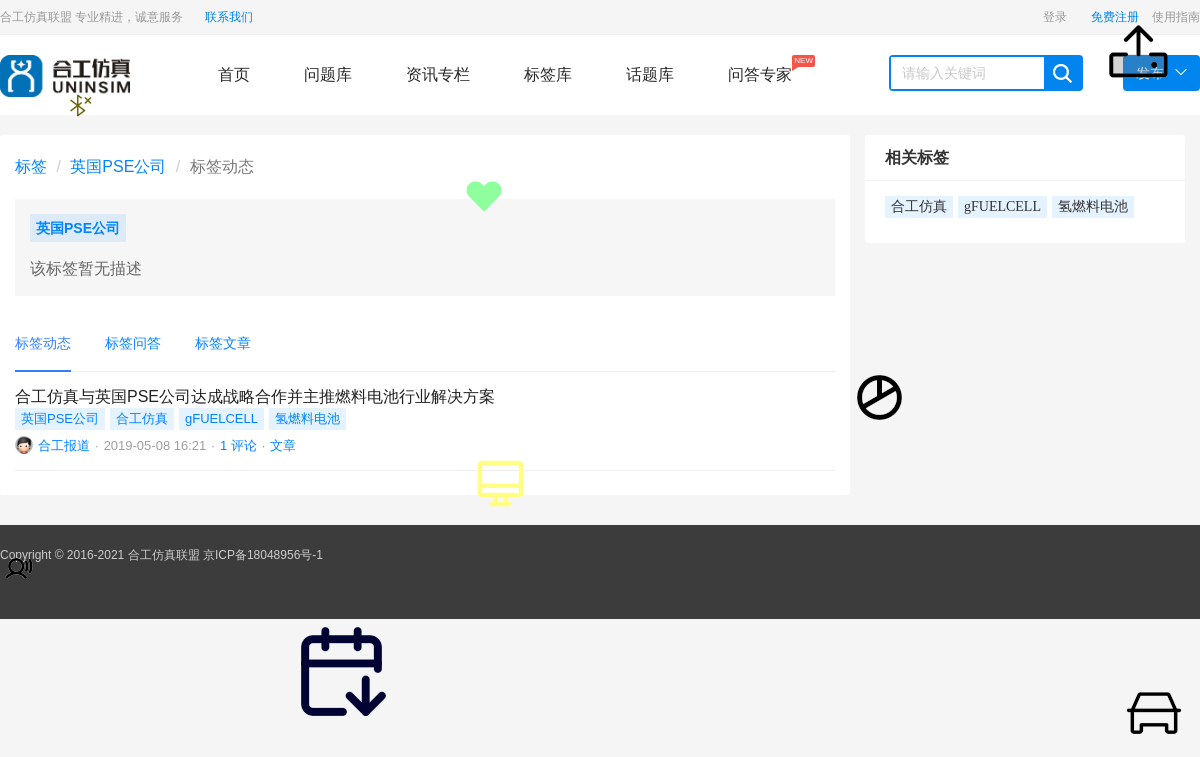 Image resolution: width=1200 pixels, height=757 pixels. What do you see at coordinates (79, 105) in the screenshot?
I see `bluetooth is disabled or unavailable` at bounding box center [79, 105].